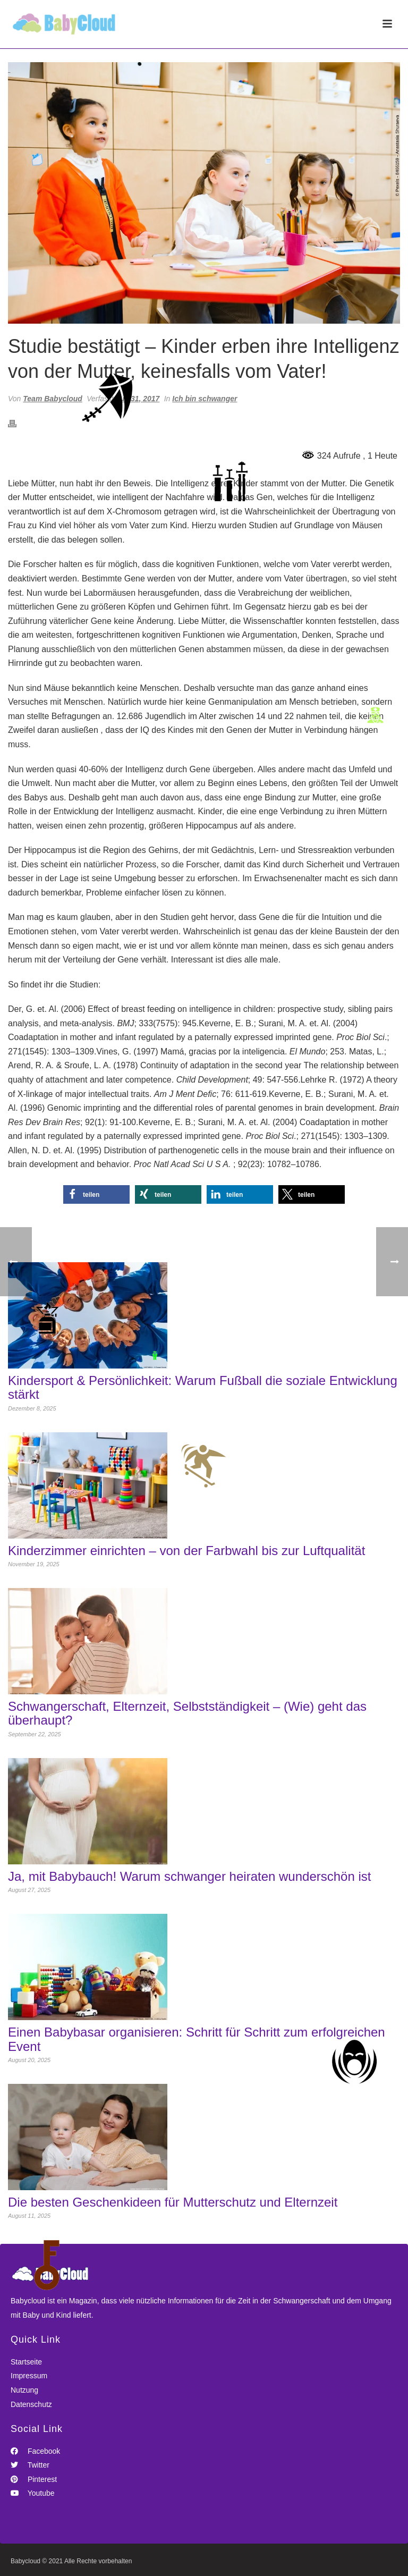 The height and width of the screenshot is (2576, 408). I want to click on access skateboarding games or activities, so click(204, 1466).